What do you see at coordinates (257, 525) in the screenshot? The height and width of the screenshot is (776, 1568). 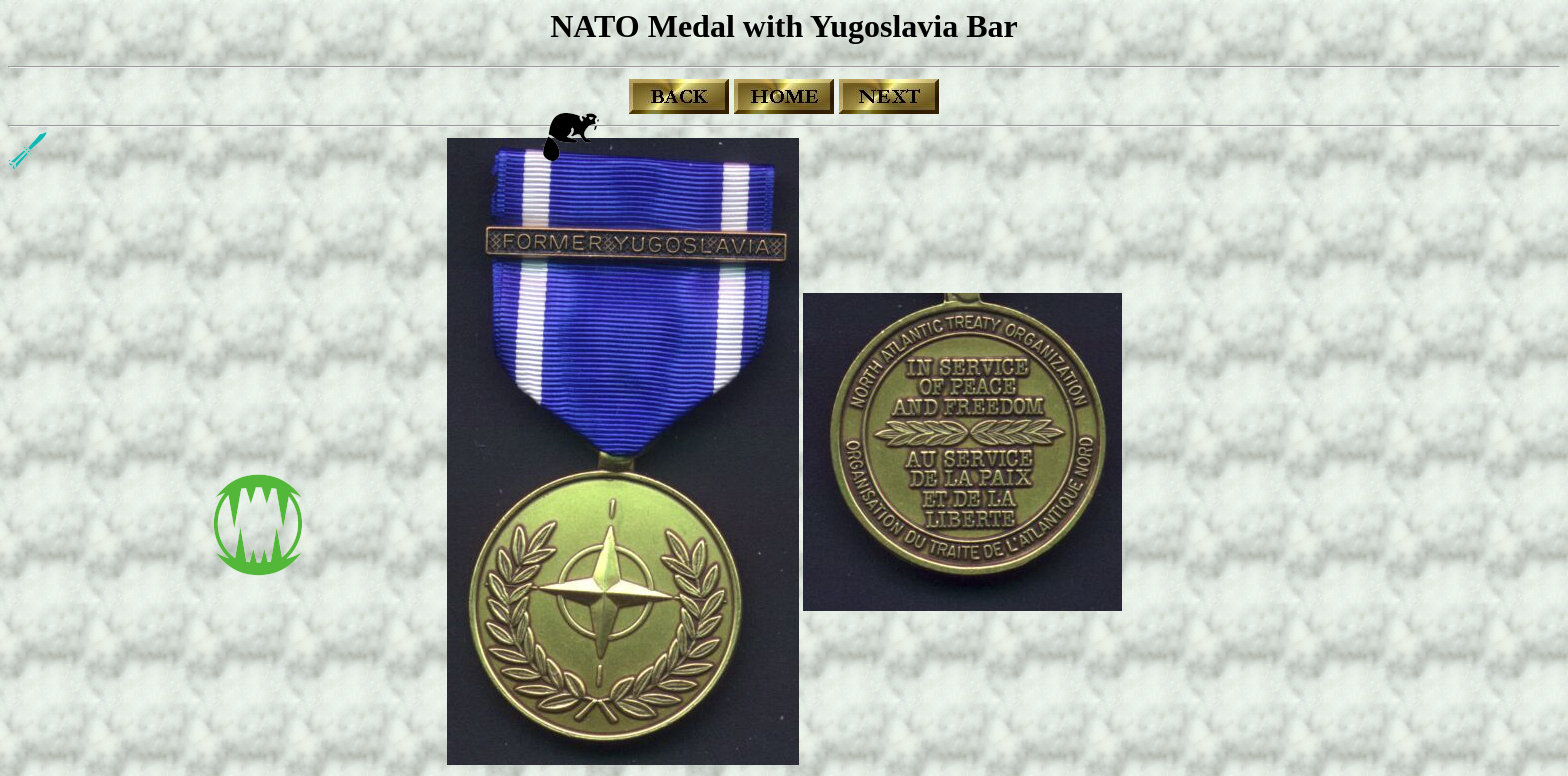 I see `indicates vampire or monster character class` at bounding box center [257, 525].